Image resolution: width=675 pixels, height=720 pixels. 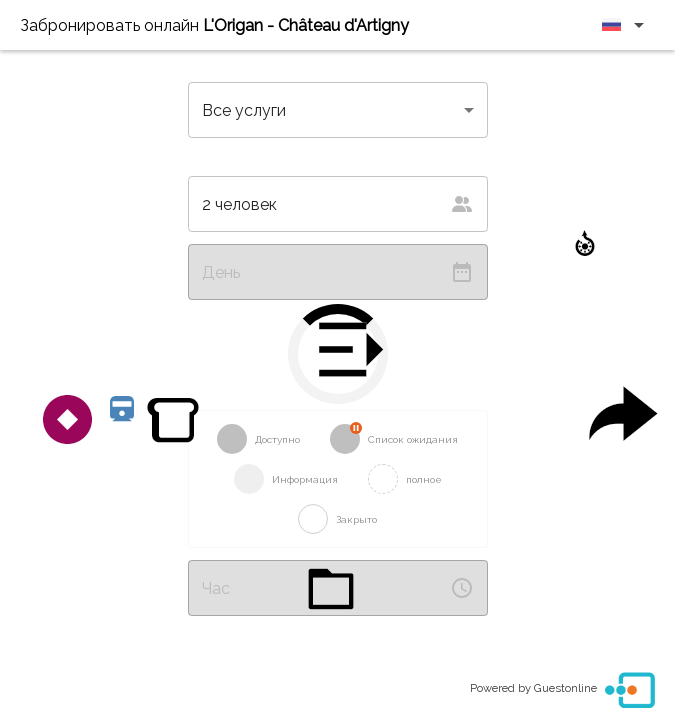 I want to click on view train schedules or routes, so click(x=122, y=408).